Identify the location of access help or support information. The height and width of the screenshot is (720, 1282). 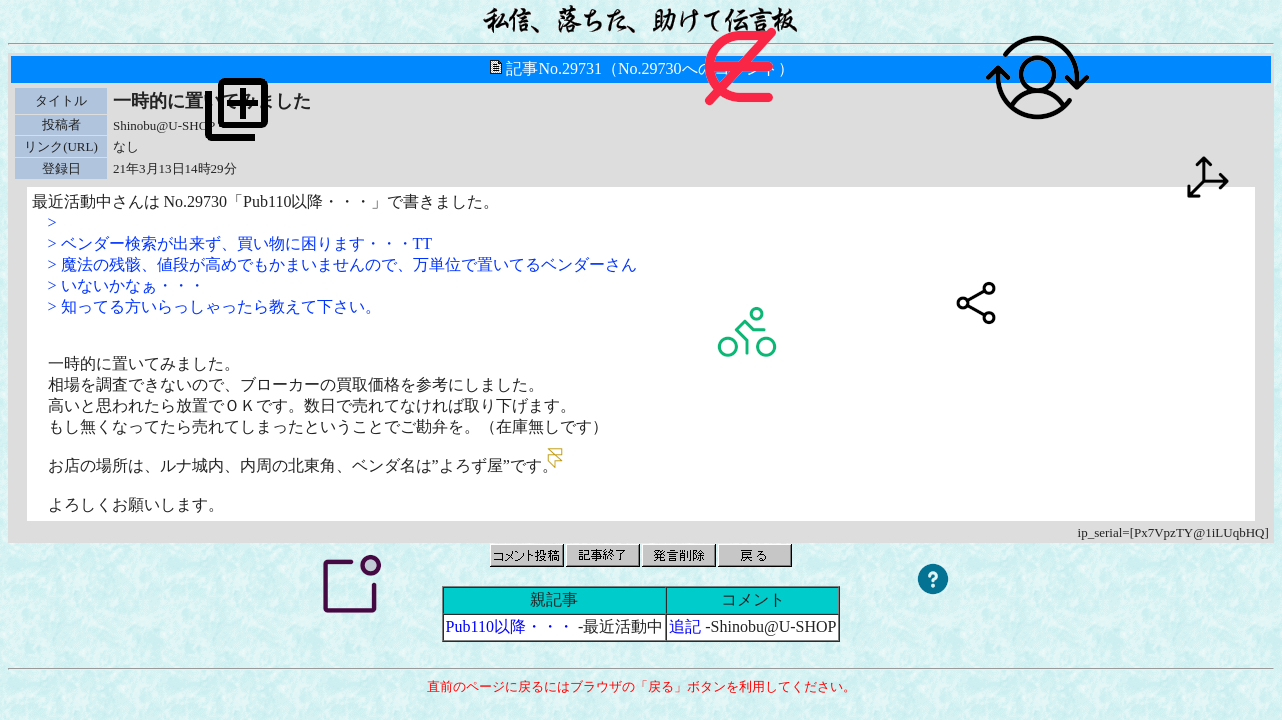
(933, 579).